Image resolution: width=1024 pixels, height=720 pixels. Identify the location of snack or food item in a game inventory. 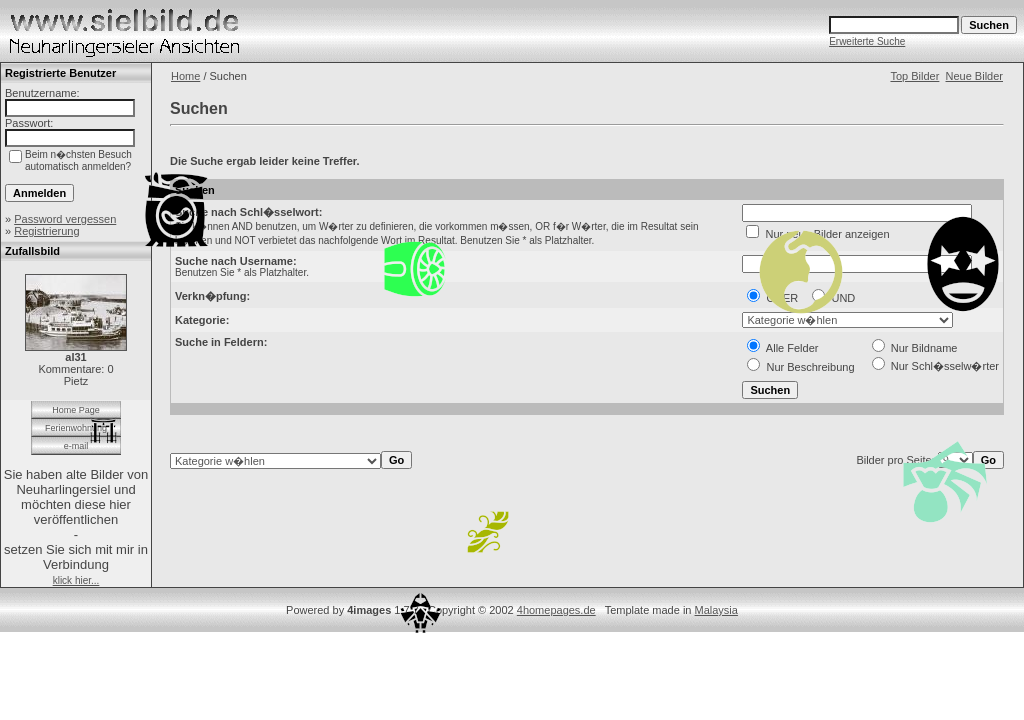
(176, 209).